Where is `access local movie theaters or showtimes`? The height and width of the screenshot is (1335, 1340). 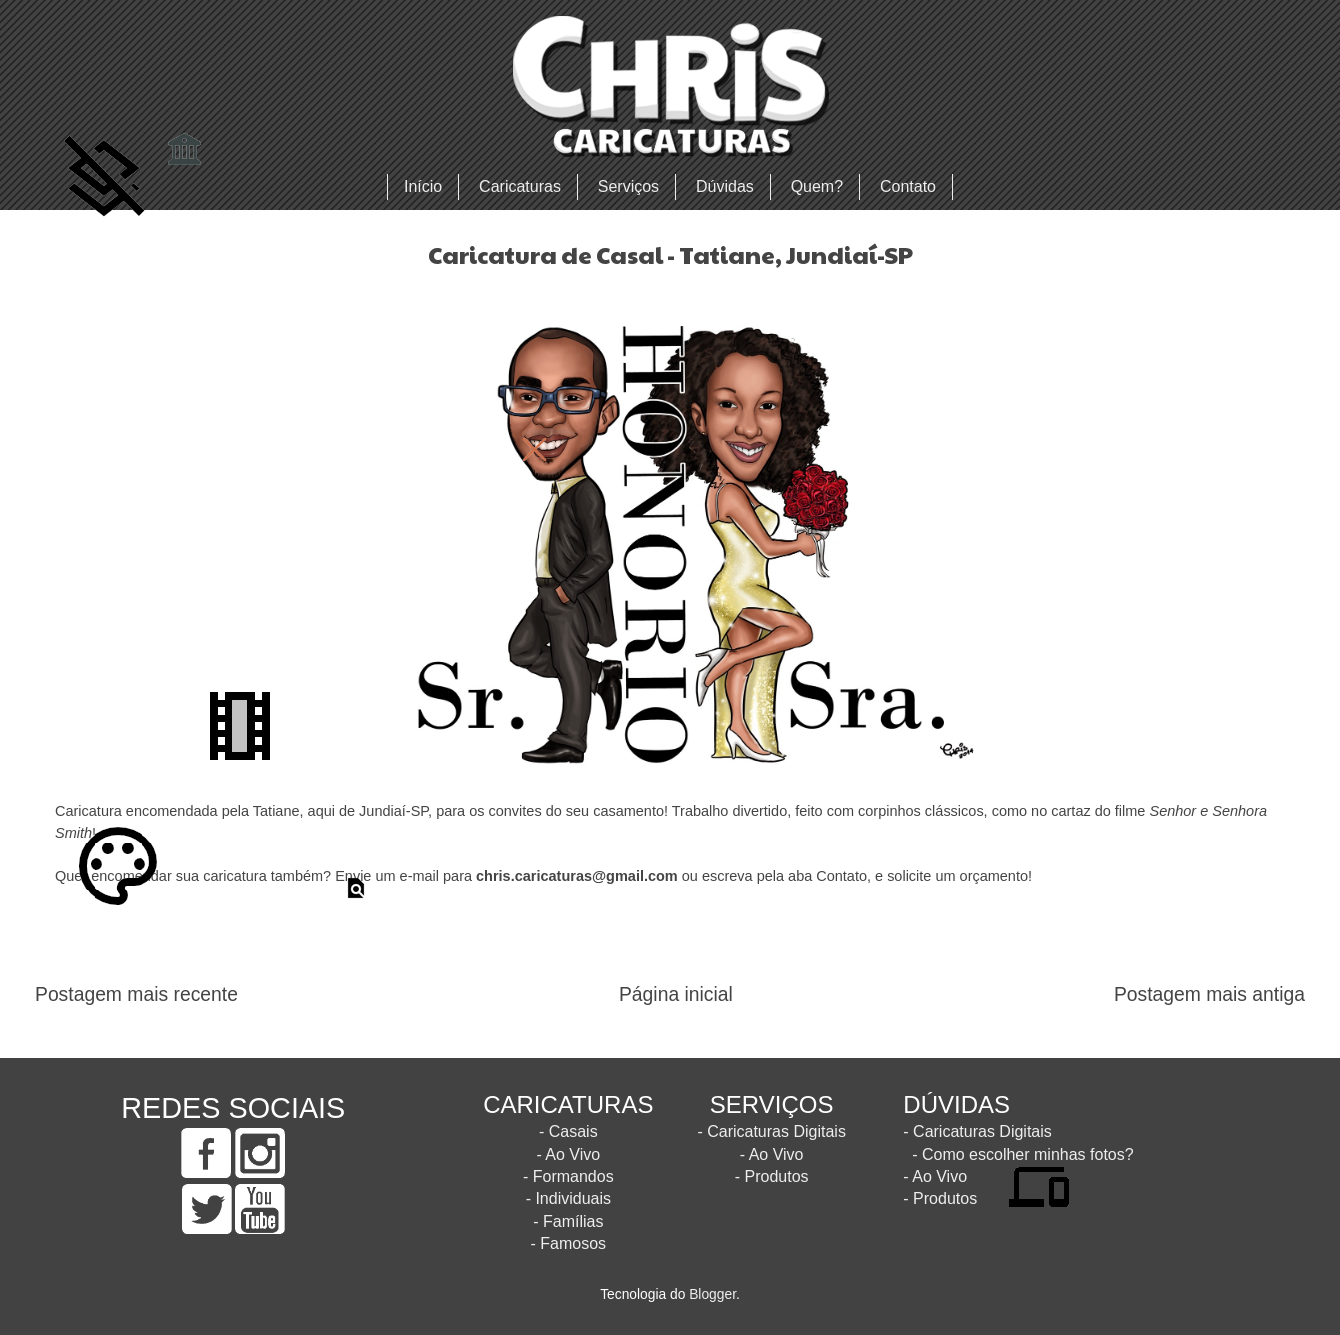 access local movie theaters or showtimes is located at coordinates (240, 726).